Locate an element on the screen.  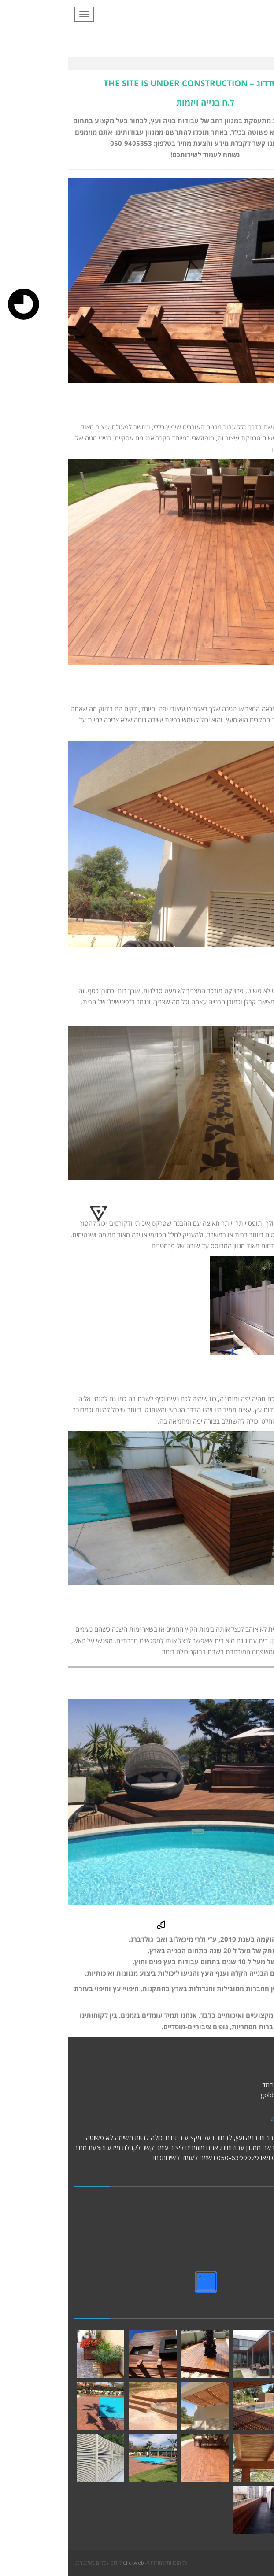
indicates loading or processing in progress is located at coordinates (23, 304).